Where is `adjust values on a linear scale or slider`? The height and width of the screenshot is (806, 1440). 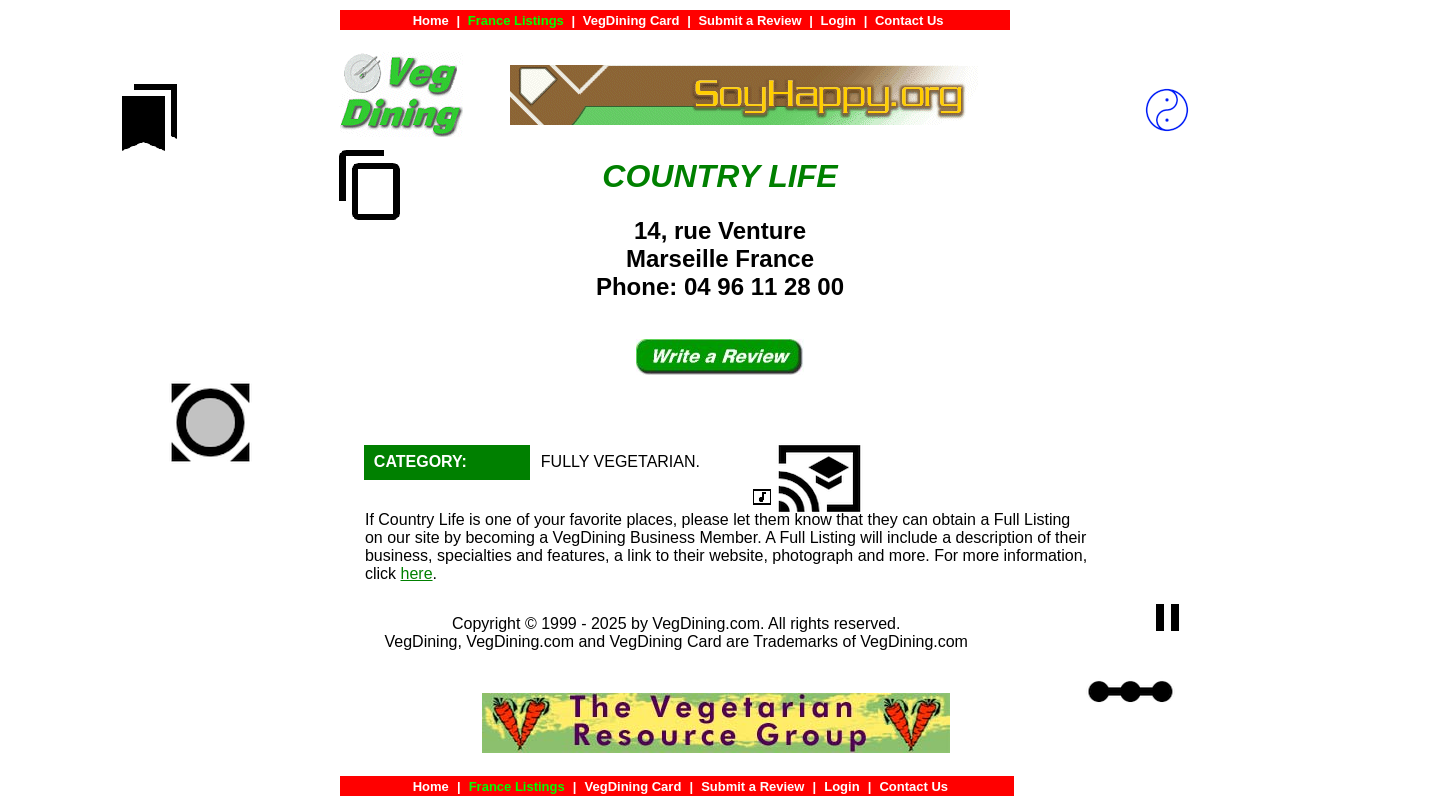 adjust values on a linear scale or slider is located at coordinates (1130, 691).